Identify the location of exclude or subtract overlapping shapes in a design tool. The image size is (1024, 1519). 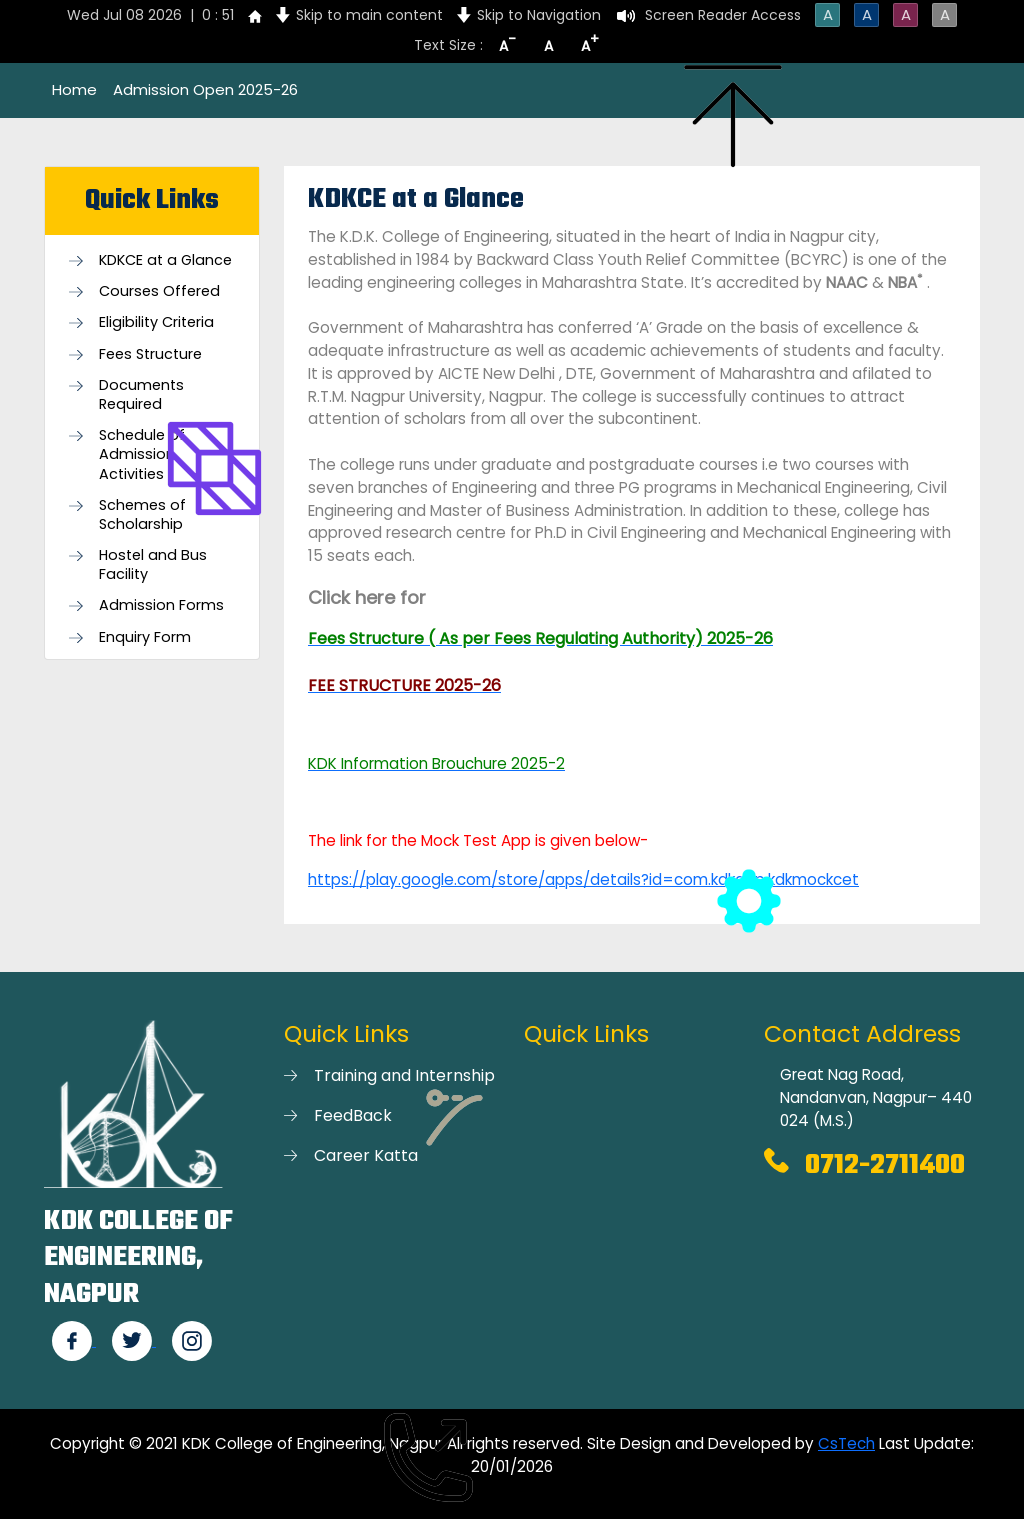
(214, 468).